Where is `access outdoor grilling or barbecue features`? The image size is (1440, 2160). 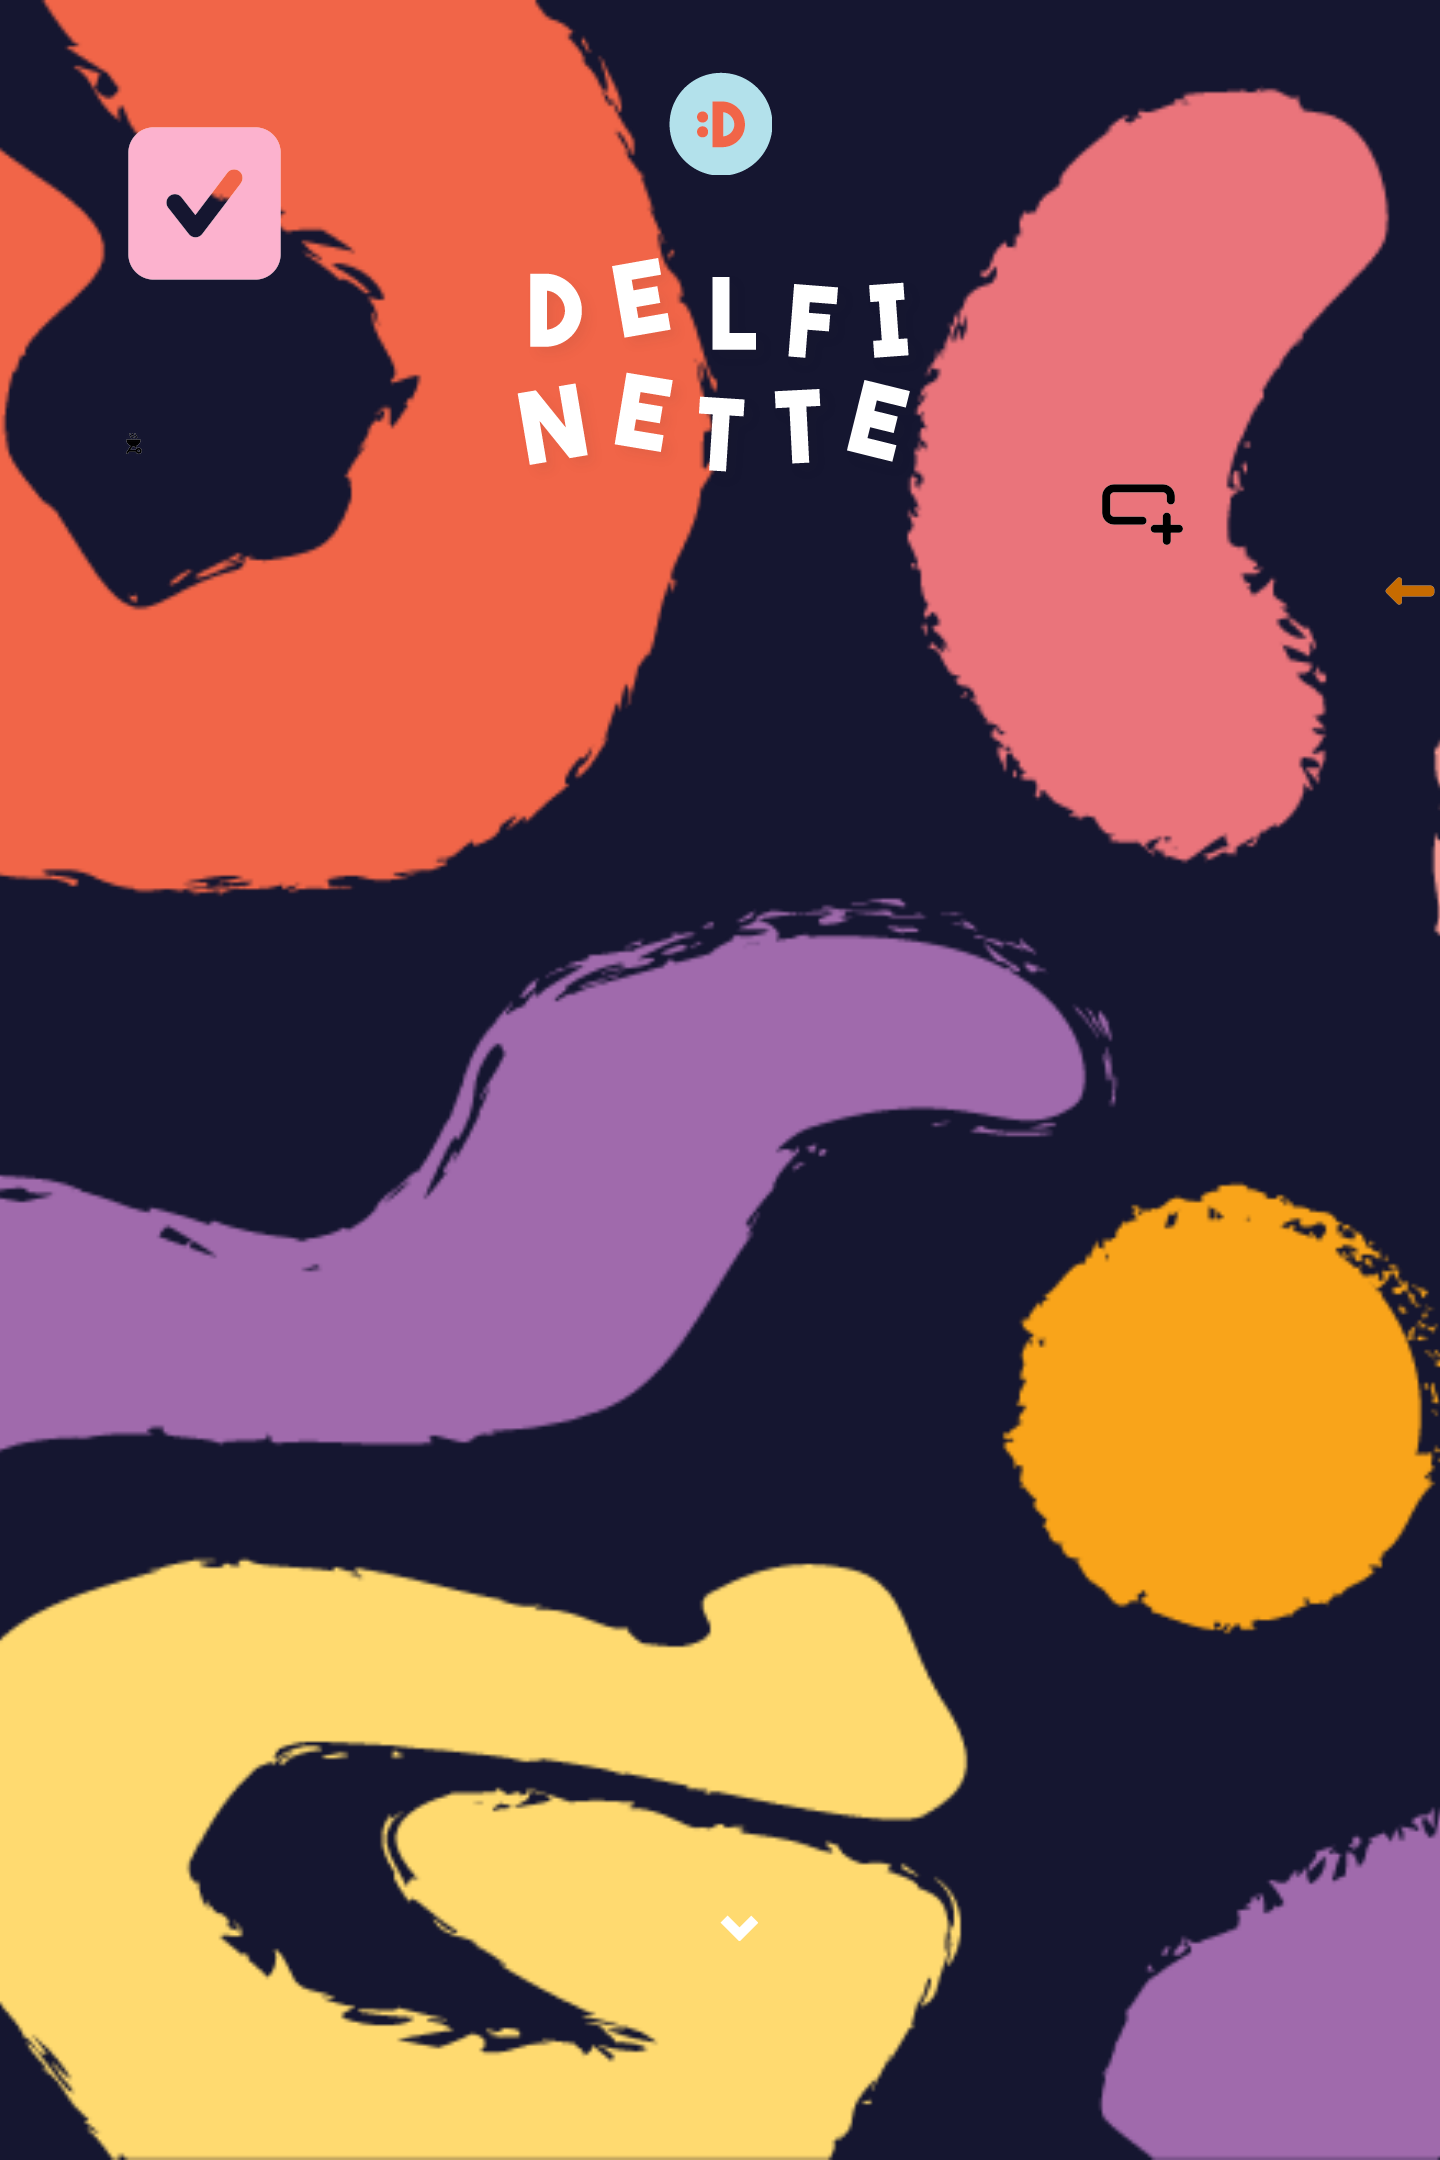
access outdoor grilling or barbecue features is located at coordinates (133, 443).